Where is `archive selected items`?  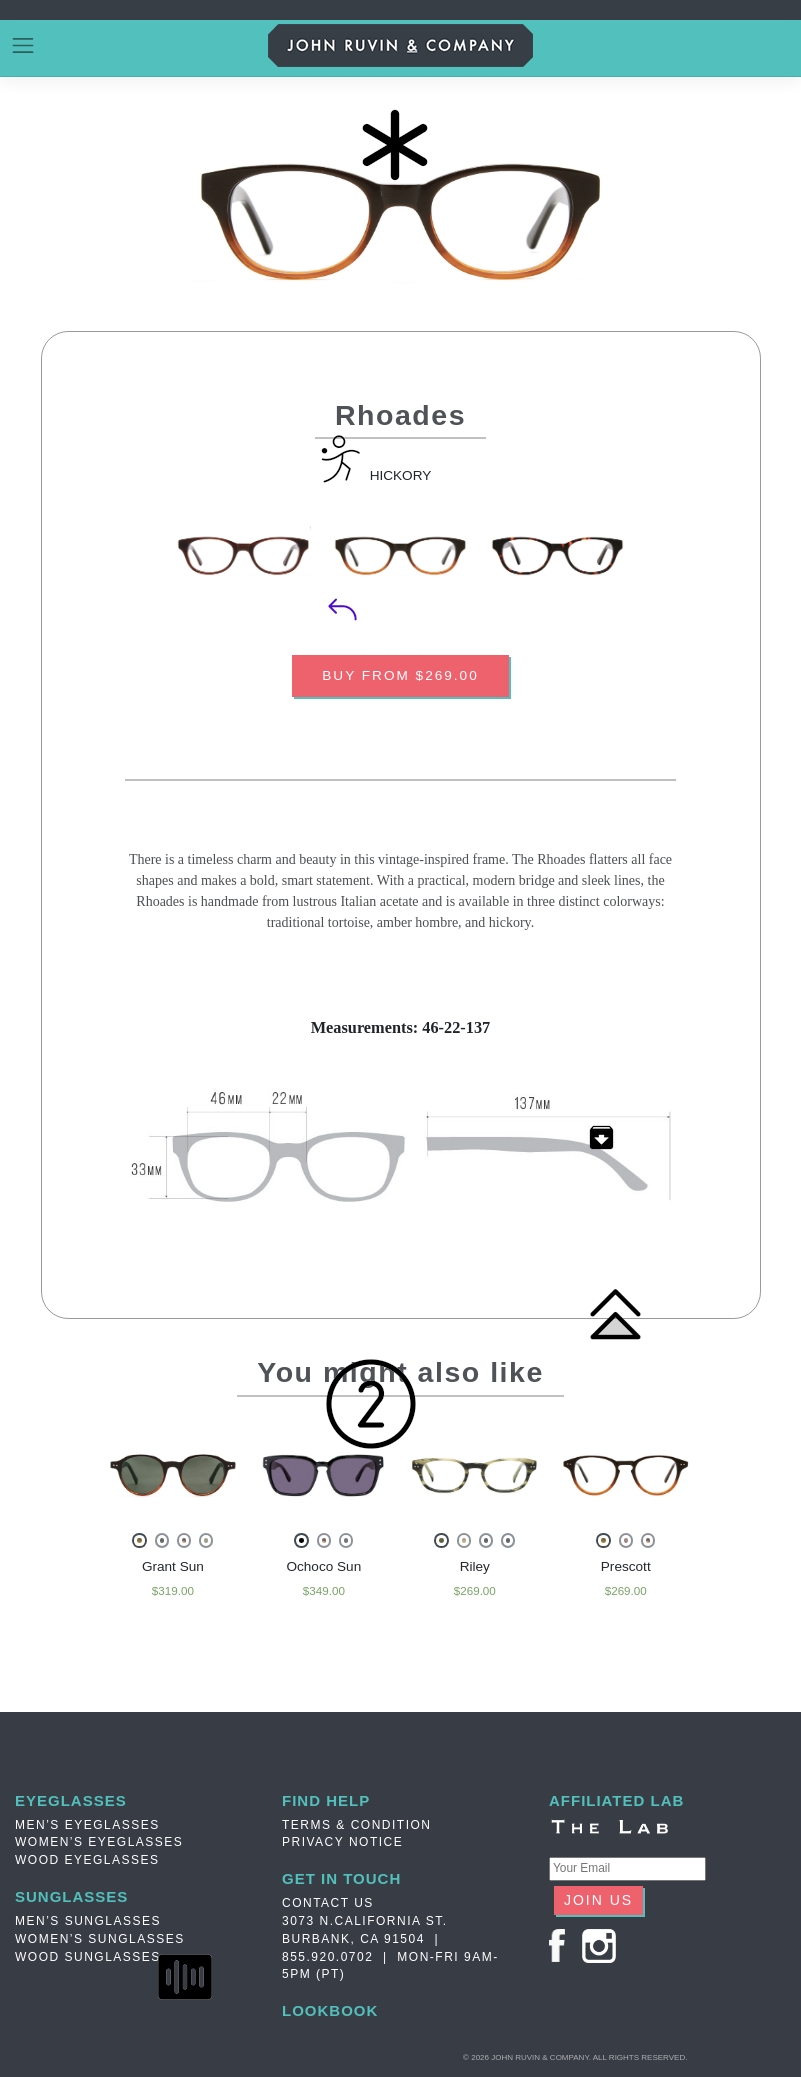 archive selected items is located at coordinates (601, 1137).